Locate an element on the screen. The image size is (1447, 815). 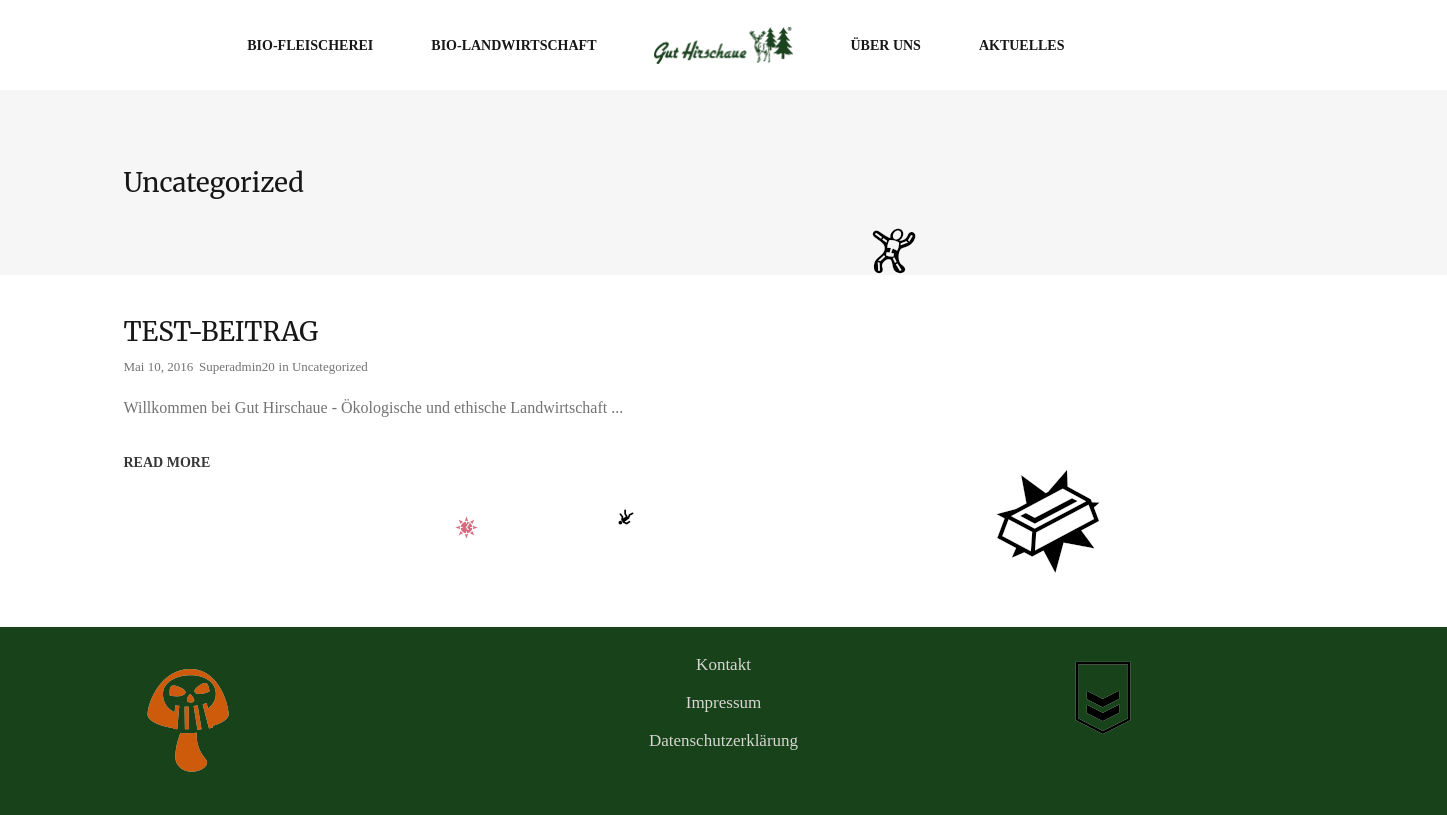
indicates rank level 2 or sergeant status is located at coordinates (1103, 698).